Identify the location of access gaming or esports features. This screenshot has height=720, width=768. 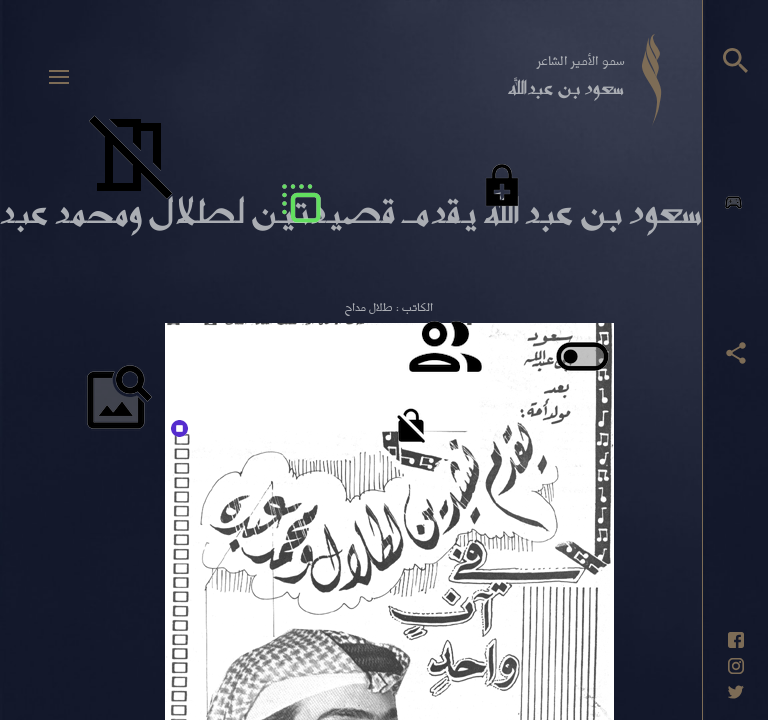
(733, 202).